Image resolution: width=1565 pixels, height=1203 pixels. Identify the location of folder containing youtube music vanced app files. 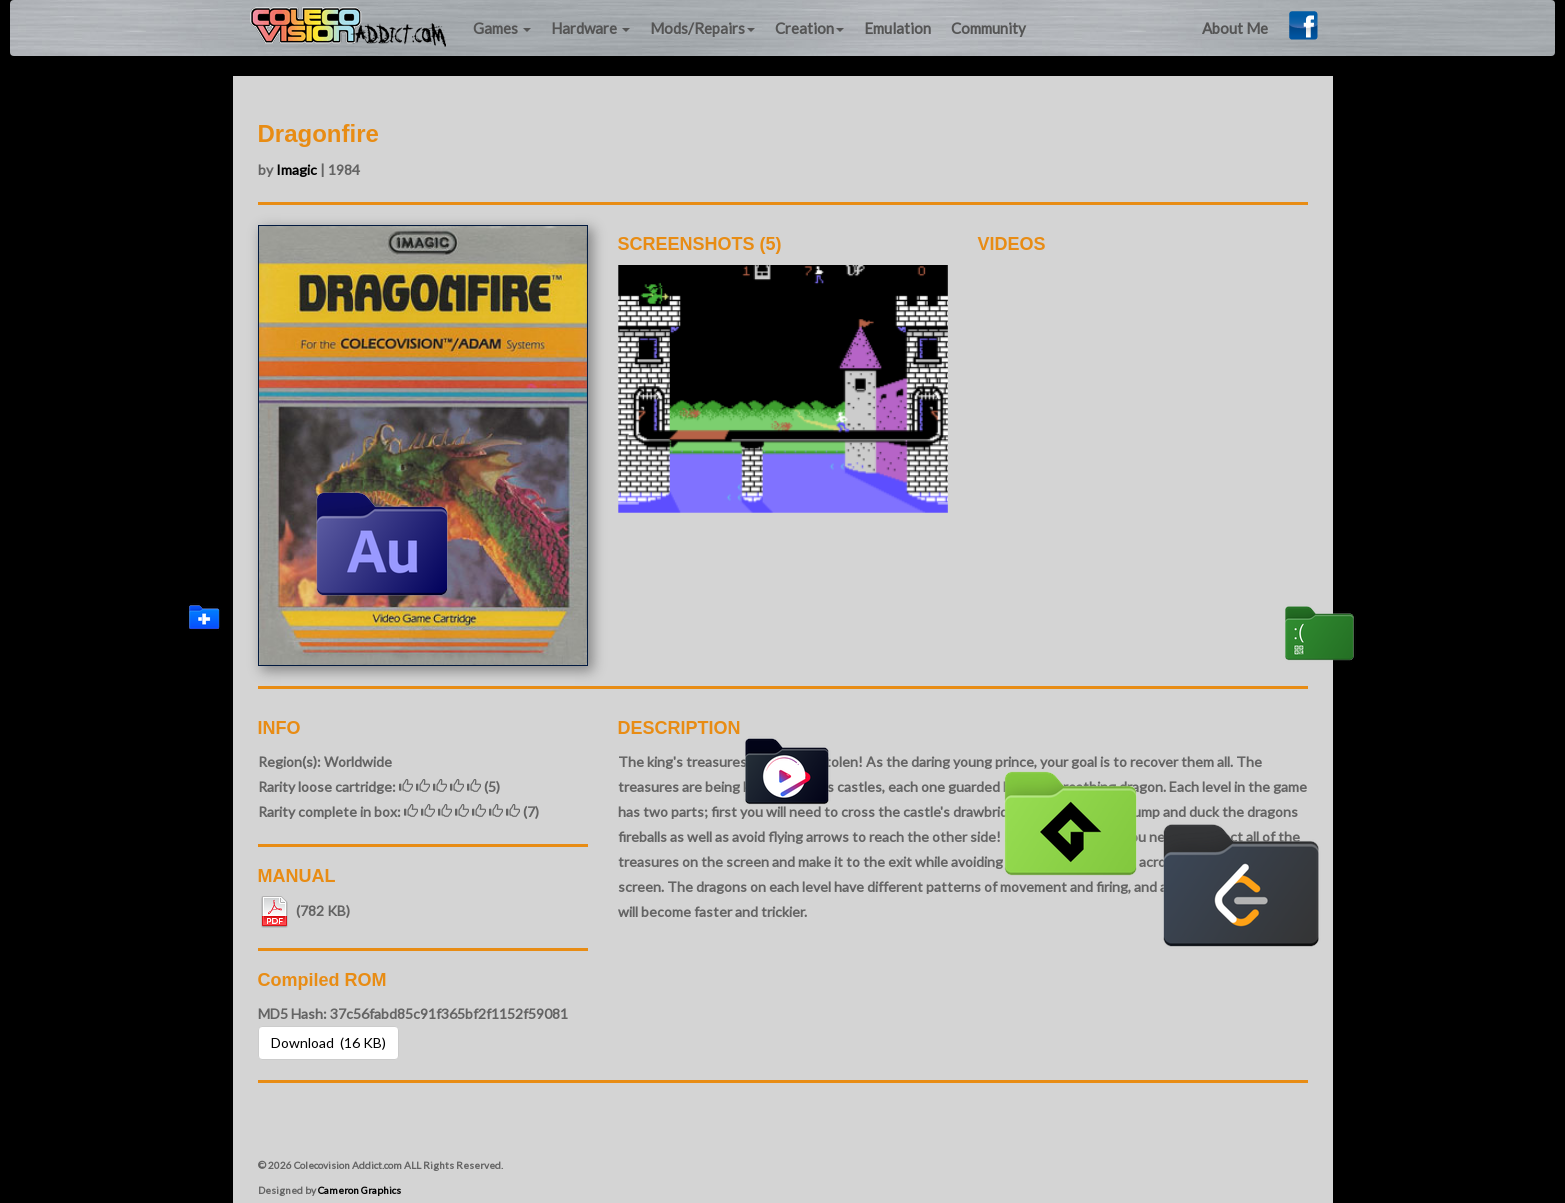
(786, 773).